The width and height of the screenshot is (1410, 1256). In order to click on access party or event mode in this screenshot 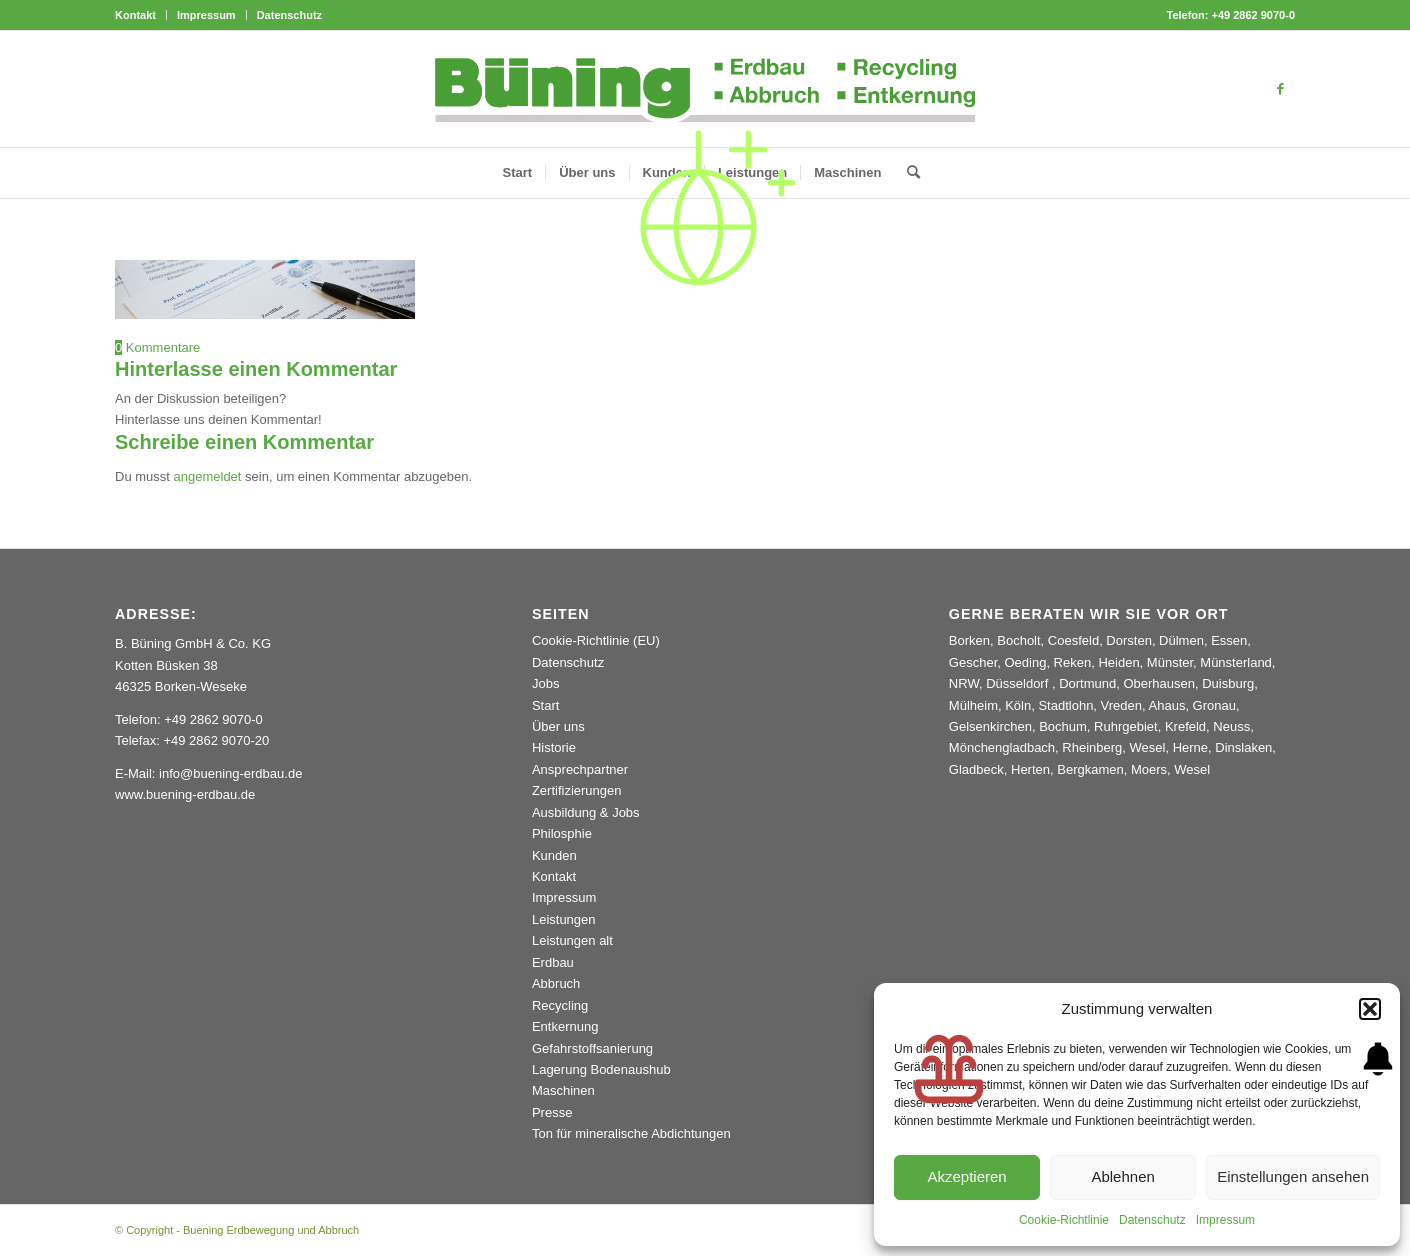, I will do `click(709, 210)`.